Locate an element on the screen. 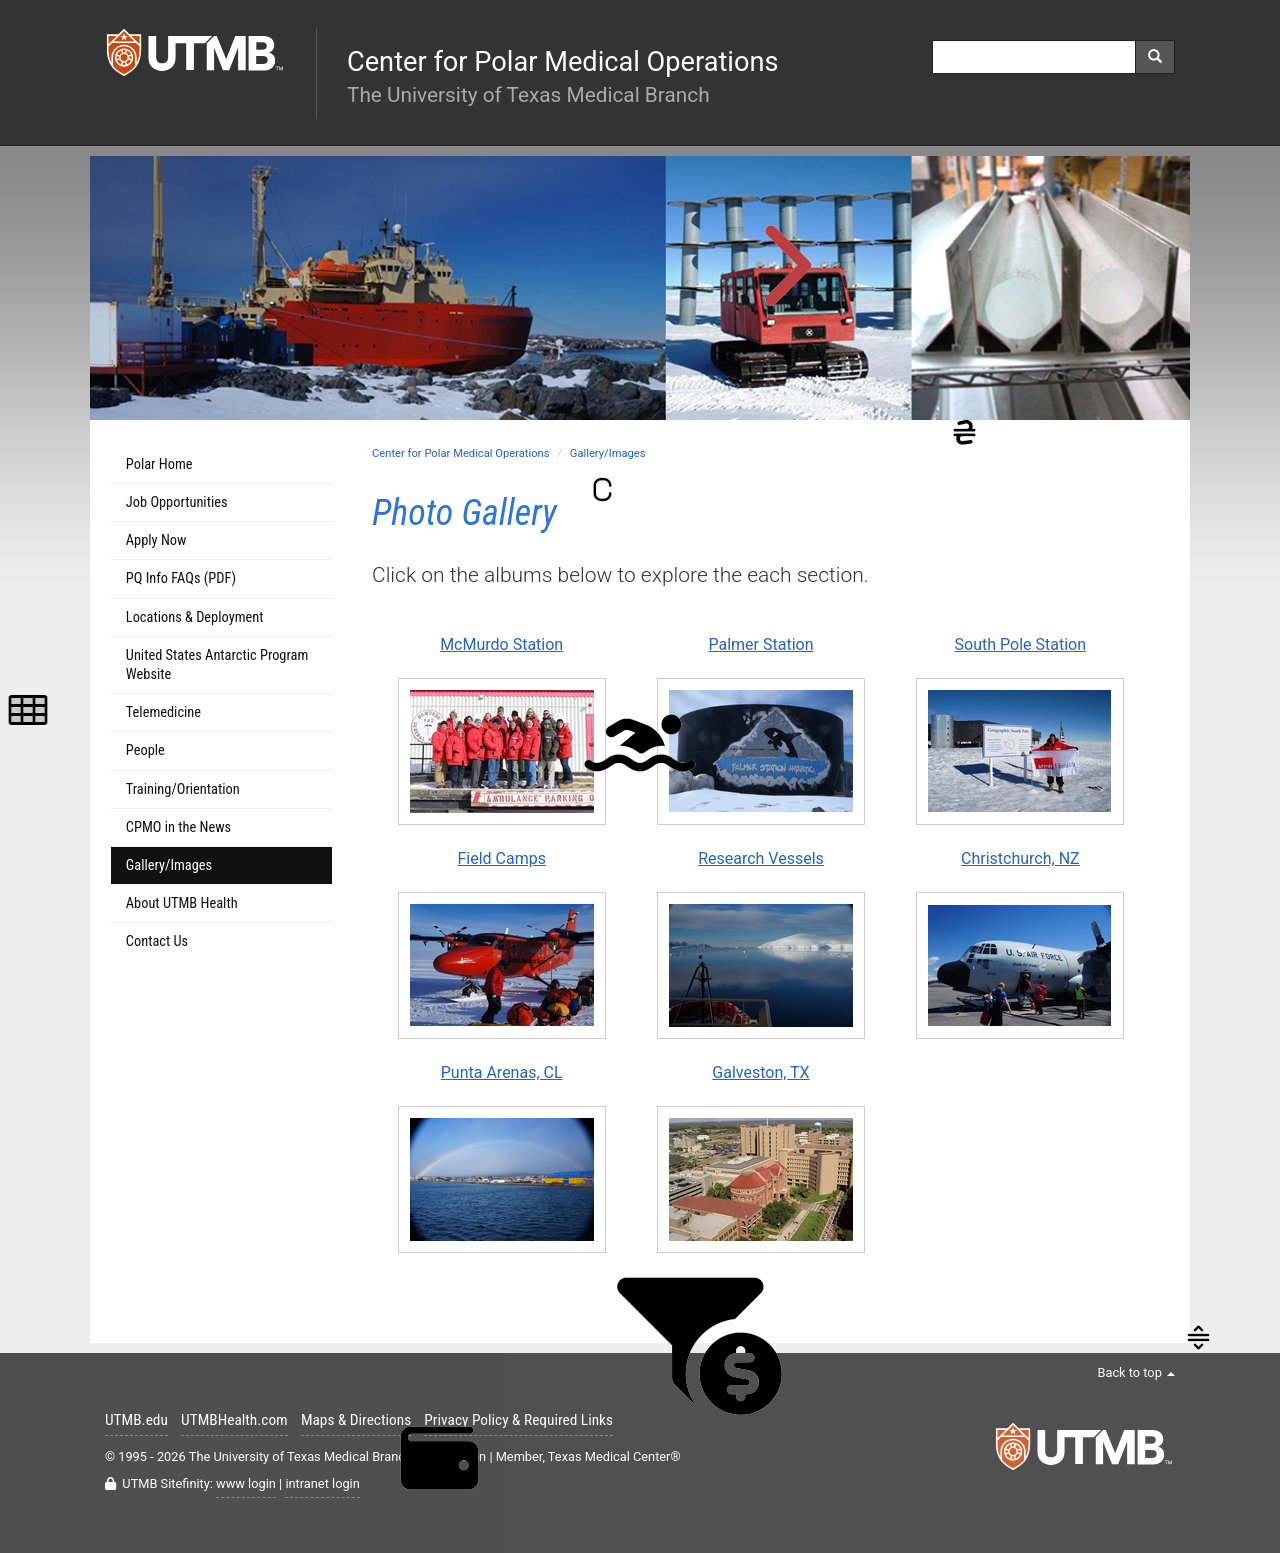 The height and width of the screenshot is (1553, 1280). switch to grid view layout is located at coordinates (28, 710).